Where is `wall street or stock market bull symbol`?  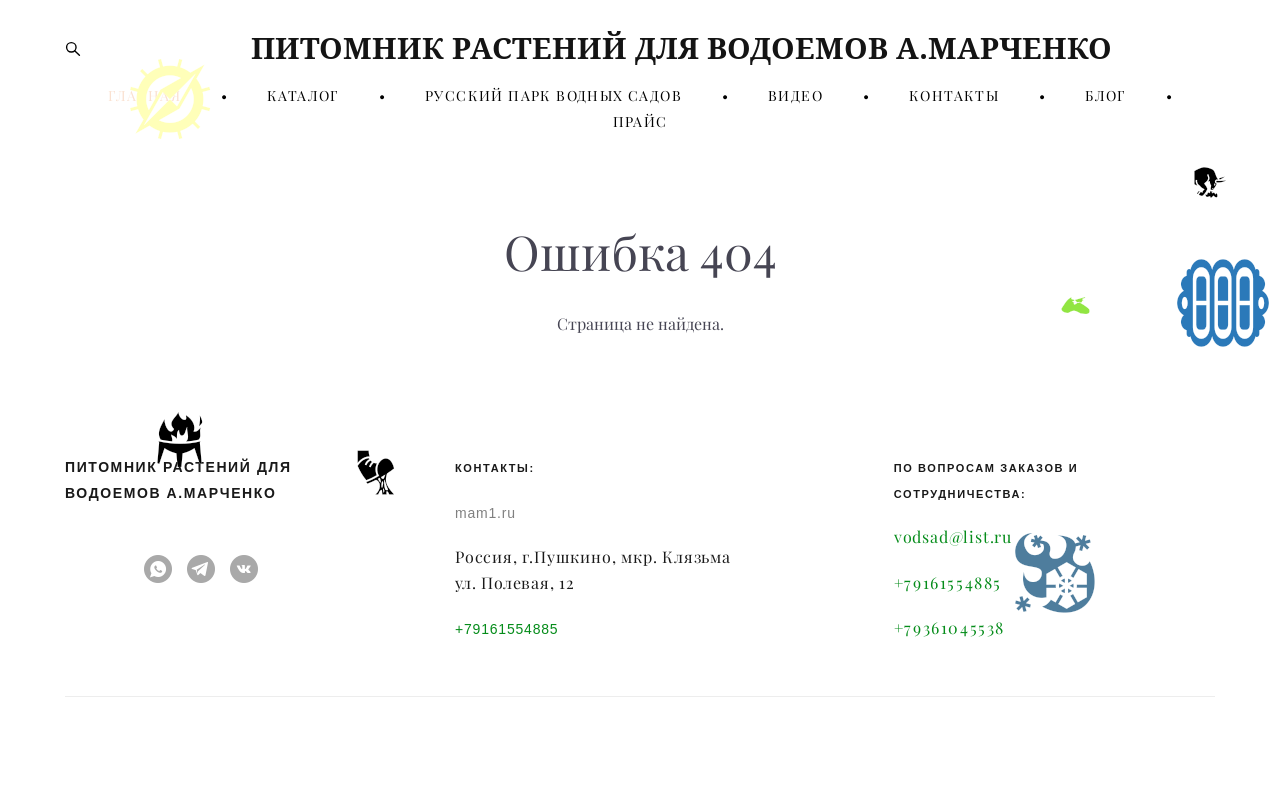
wall street or stock market bull symbol is located at coordinates (1211, 181).